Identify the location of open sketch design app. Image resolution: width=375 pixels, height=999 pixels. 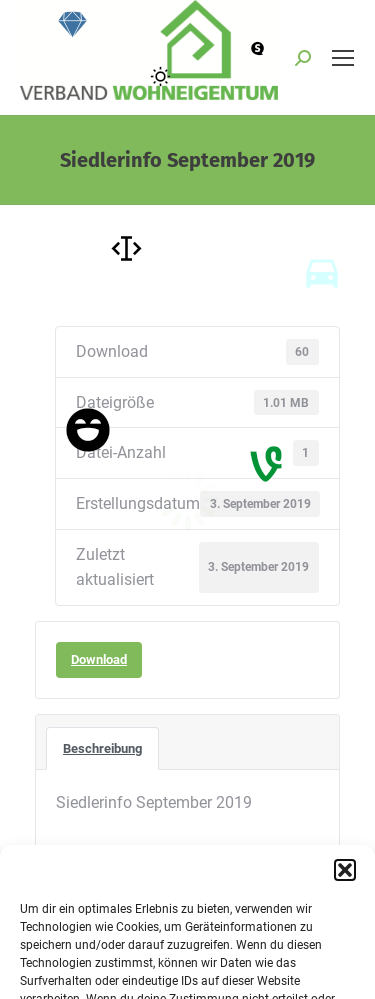
(72, 24).